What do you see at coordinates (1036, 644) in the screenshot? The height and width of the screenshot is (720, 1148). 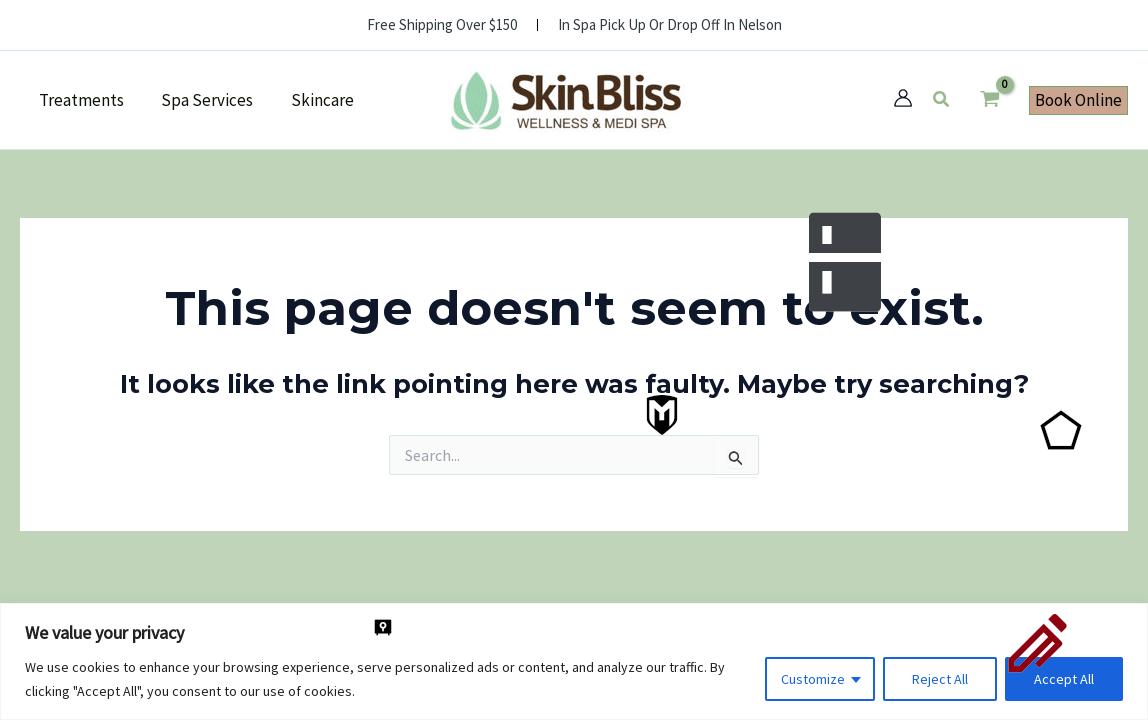 I see `edit or compose new content` at bounding box center [1036, 644].